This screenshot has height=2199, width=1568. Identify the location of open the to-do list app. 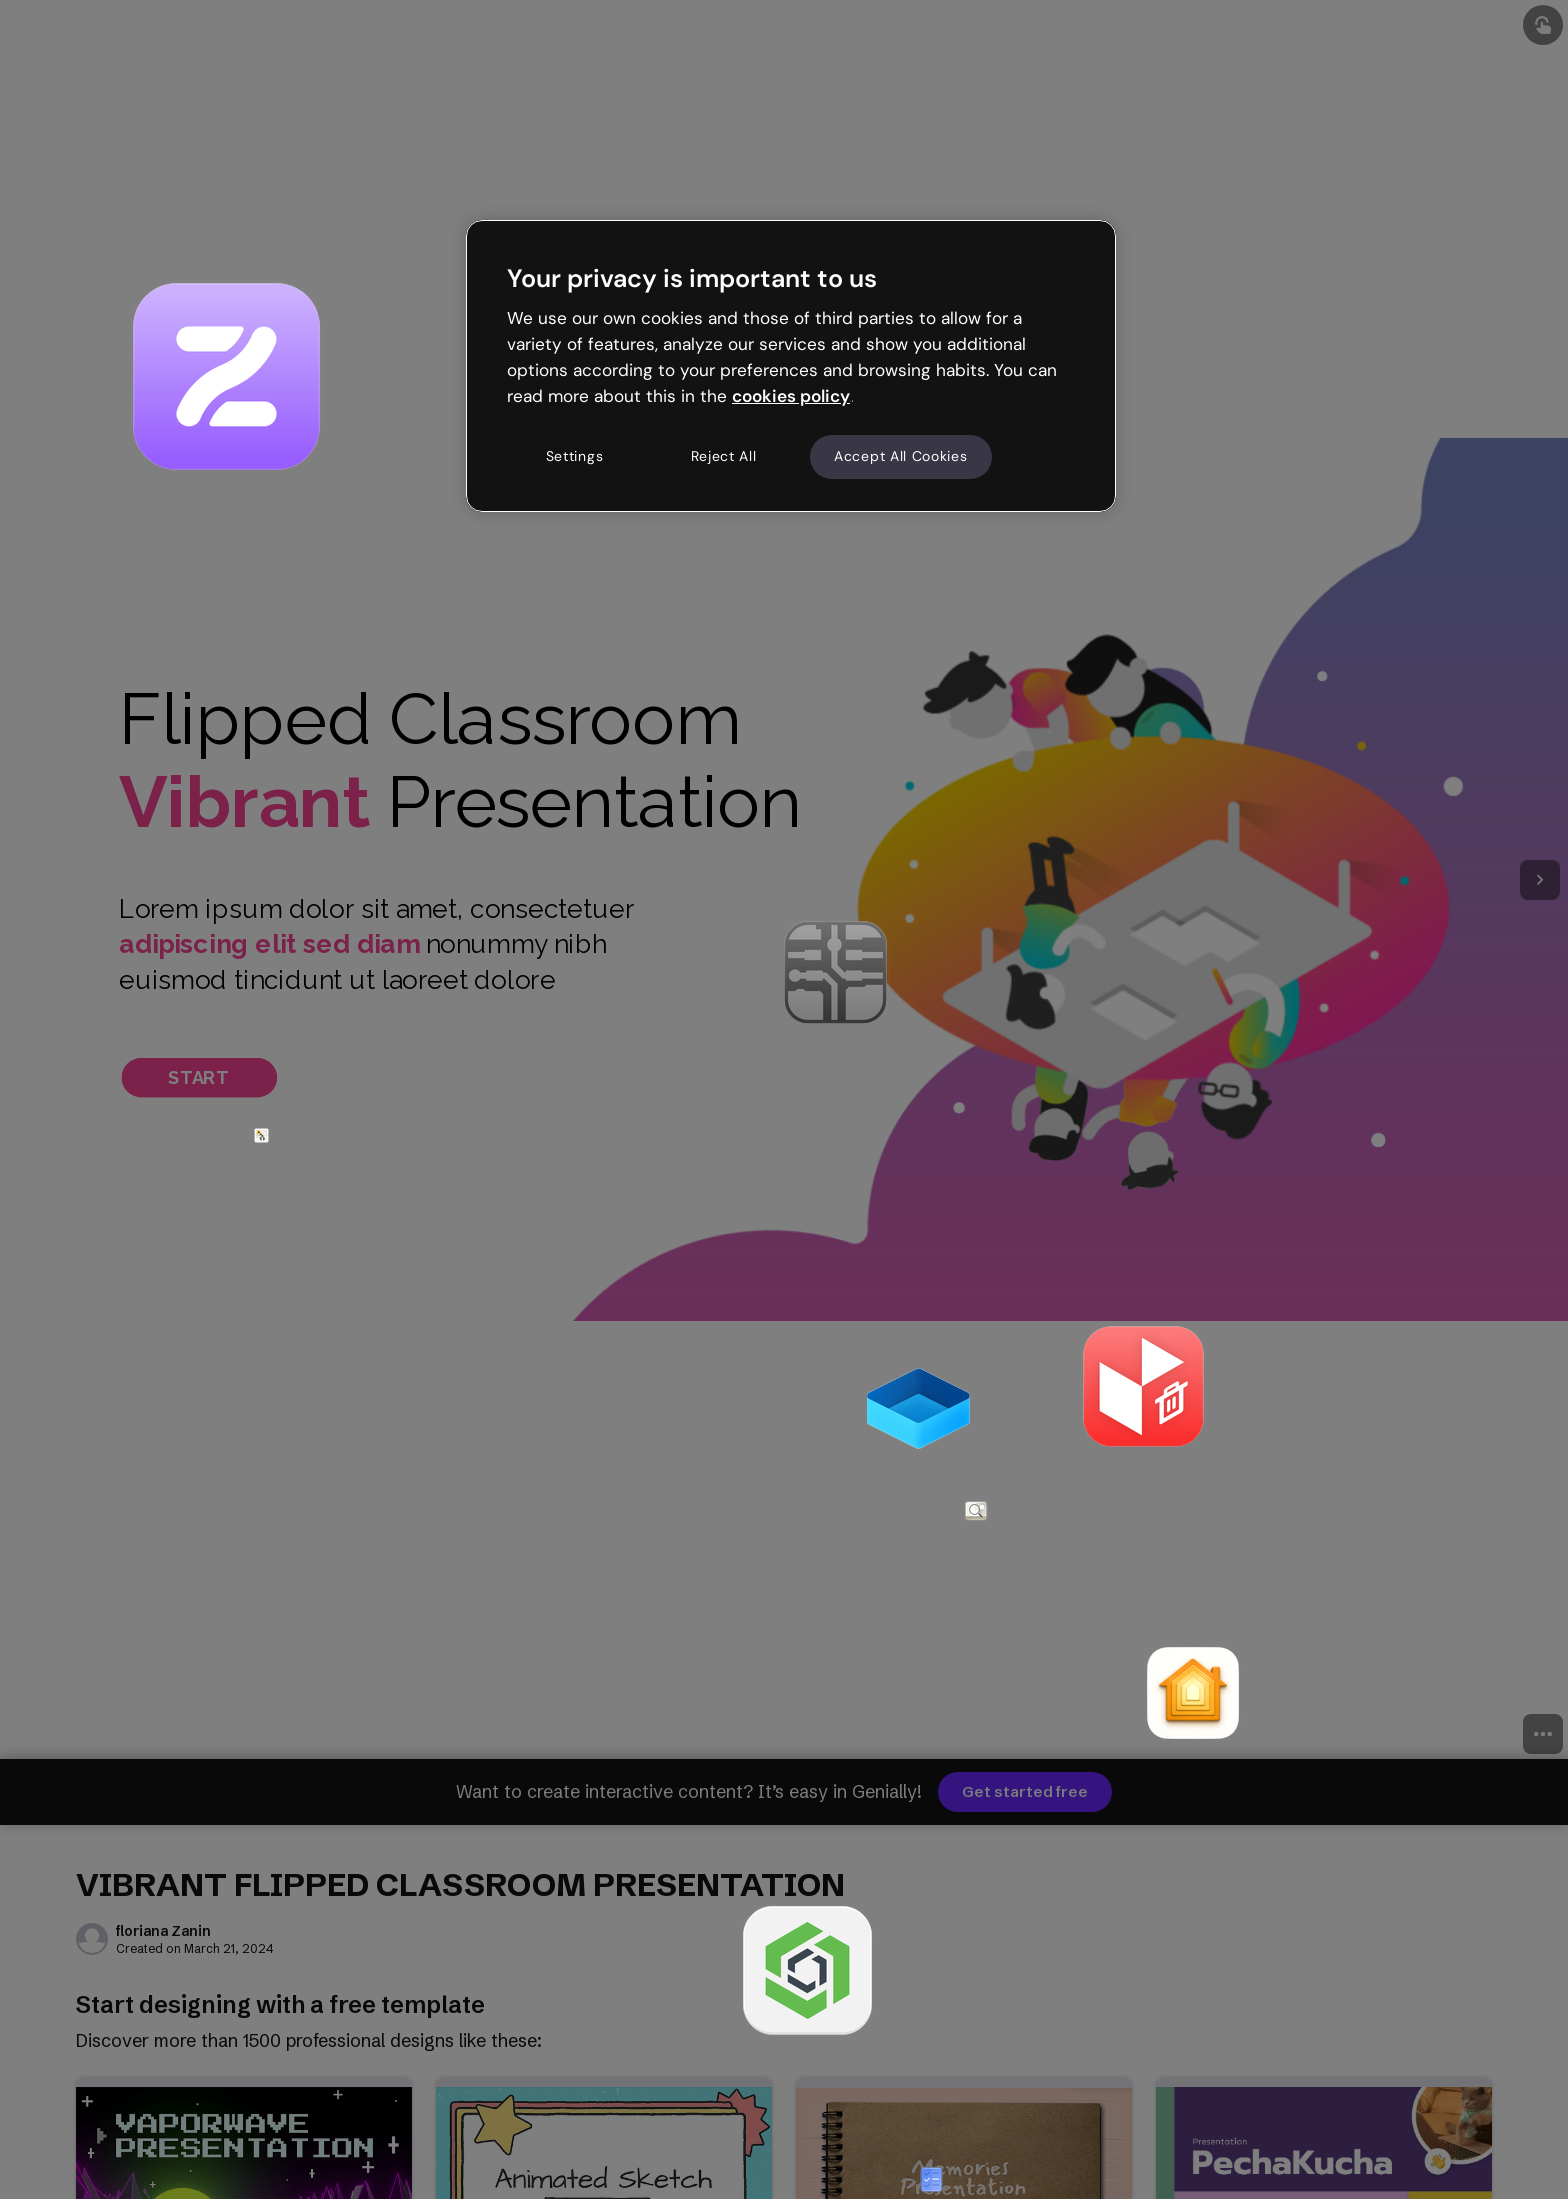
(931, 2179).